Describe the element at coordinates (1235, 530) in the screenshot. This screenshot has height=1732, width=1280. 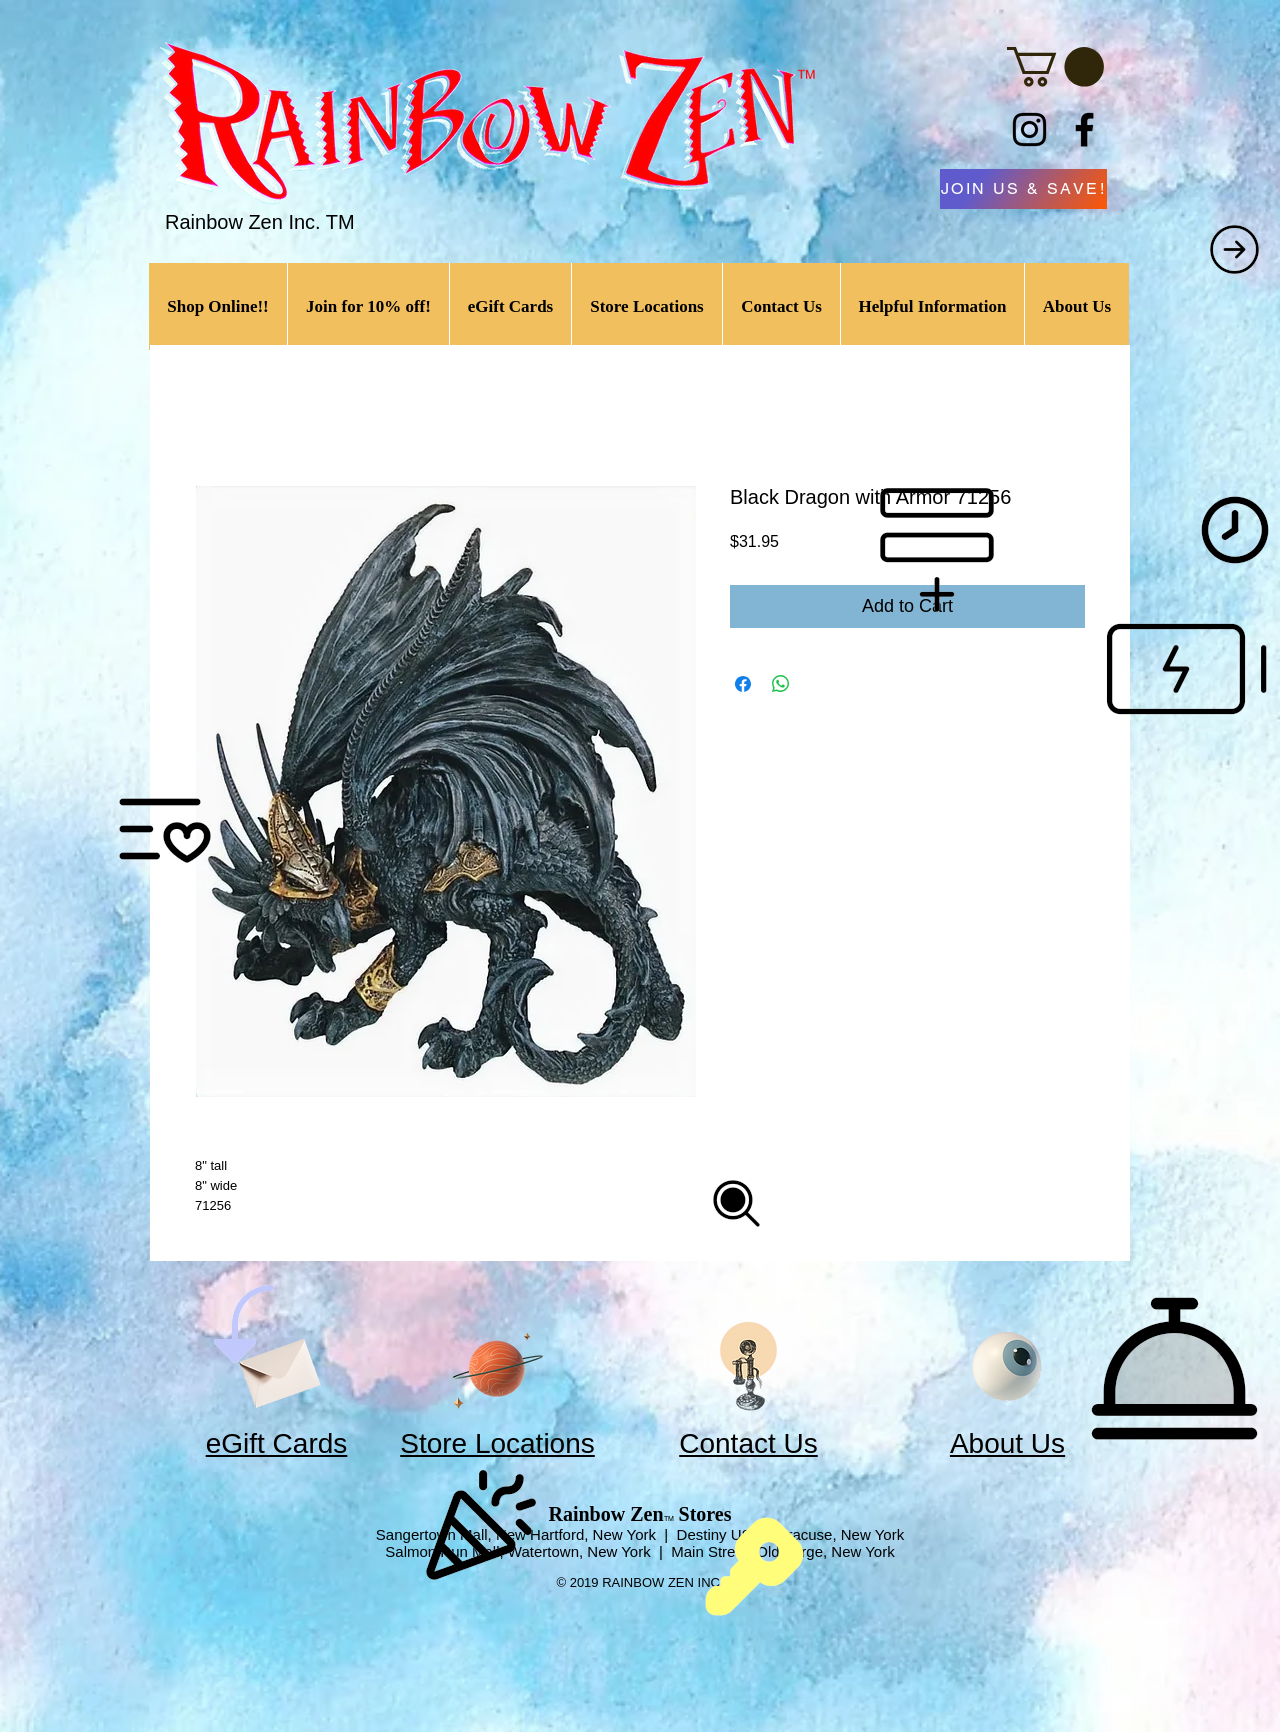
I see `view current time` at that location.